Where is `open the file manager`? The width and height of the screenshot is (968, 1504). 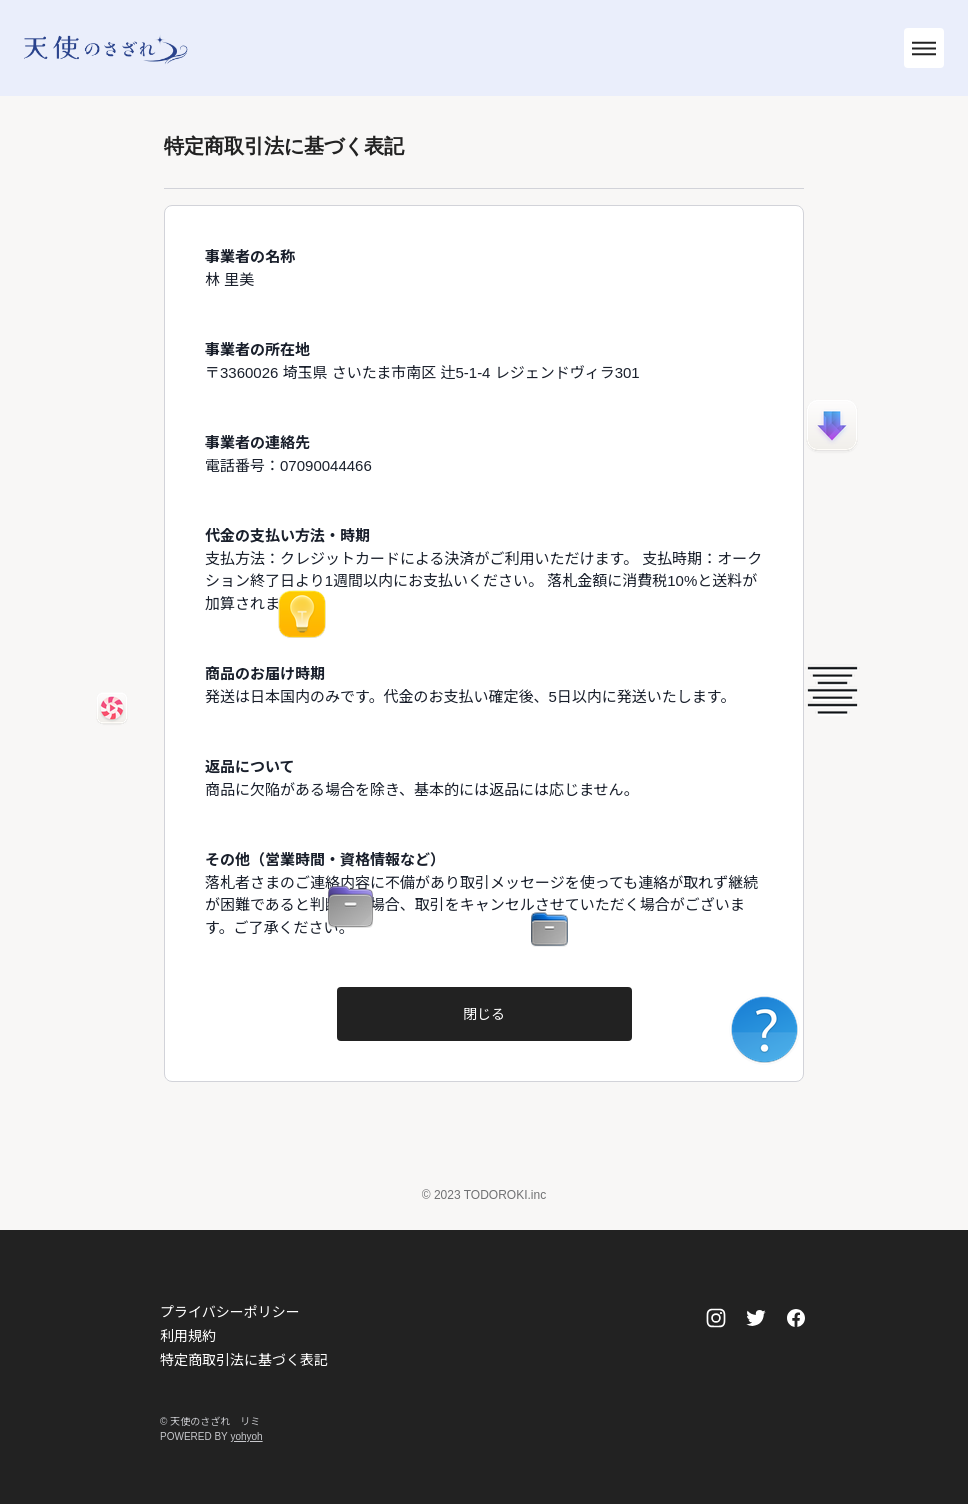
open the file manager is located at coordinates (350, 906).